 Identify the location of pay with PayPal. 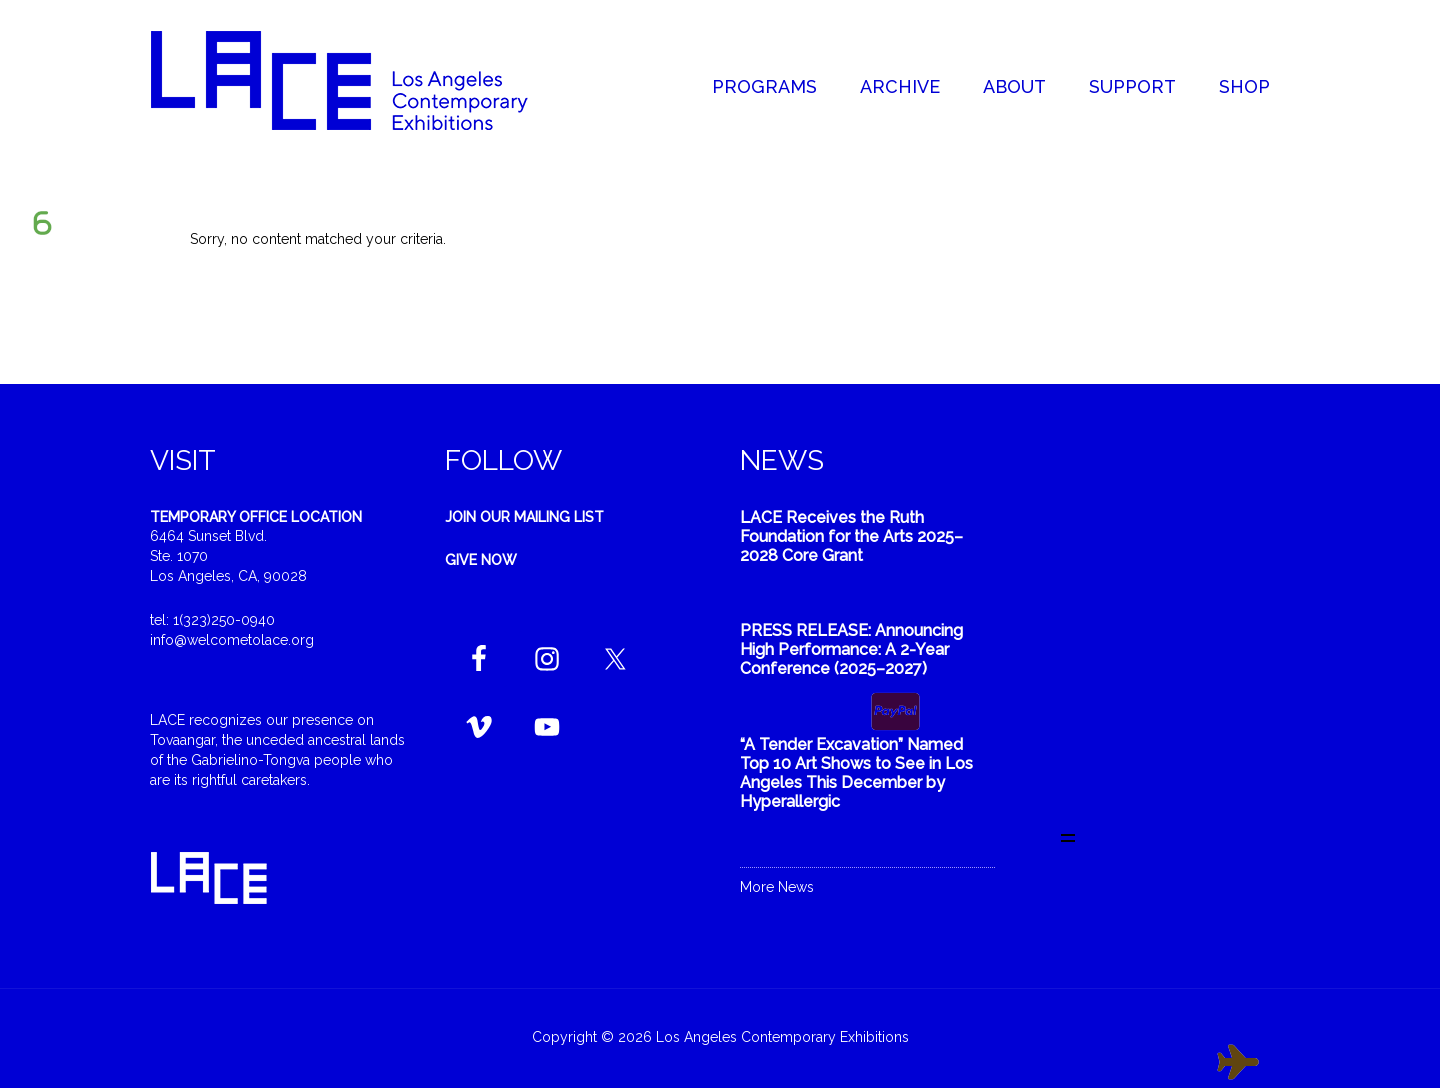
(895, 711).